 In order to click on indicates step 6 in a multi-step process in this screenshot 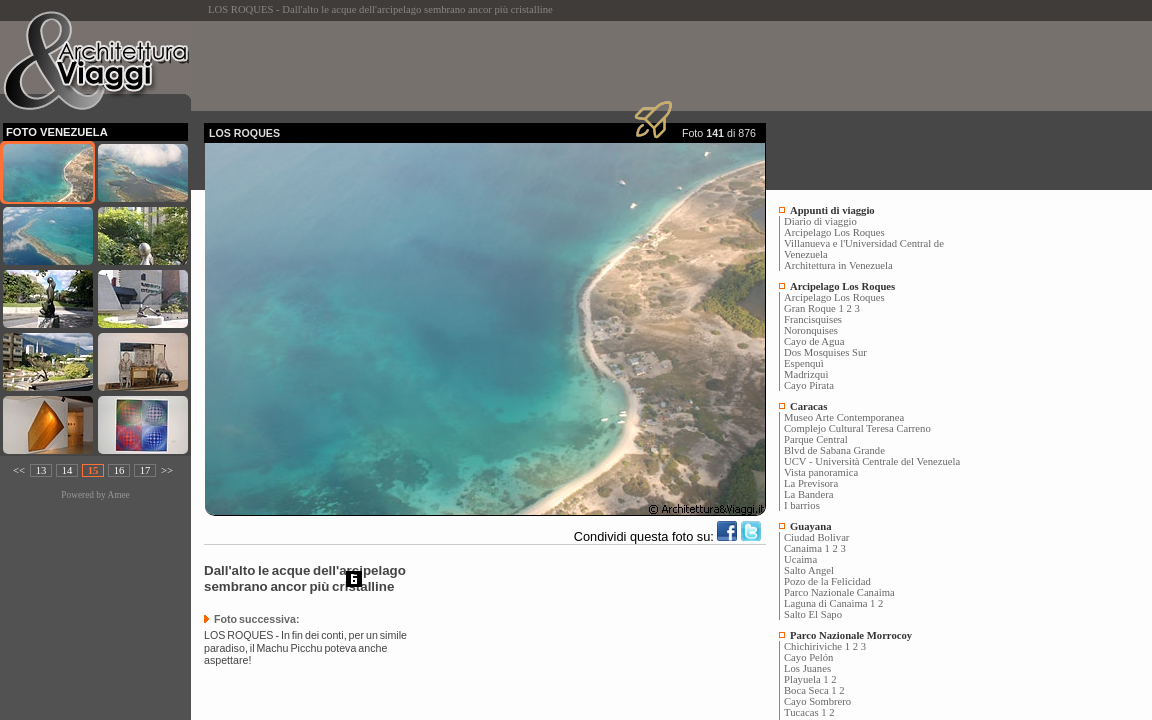, I will do `click(354, 579)`.